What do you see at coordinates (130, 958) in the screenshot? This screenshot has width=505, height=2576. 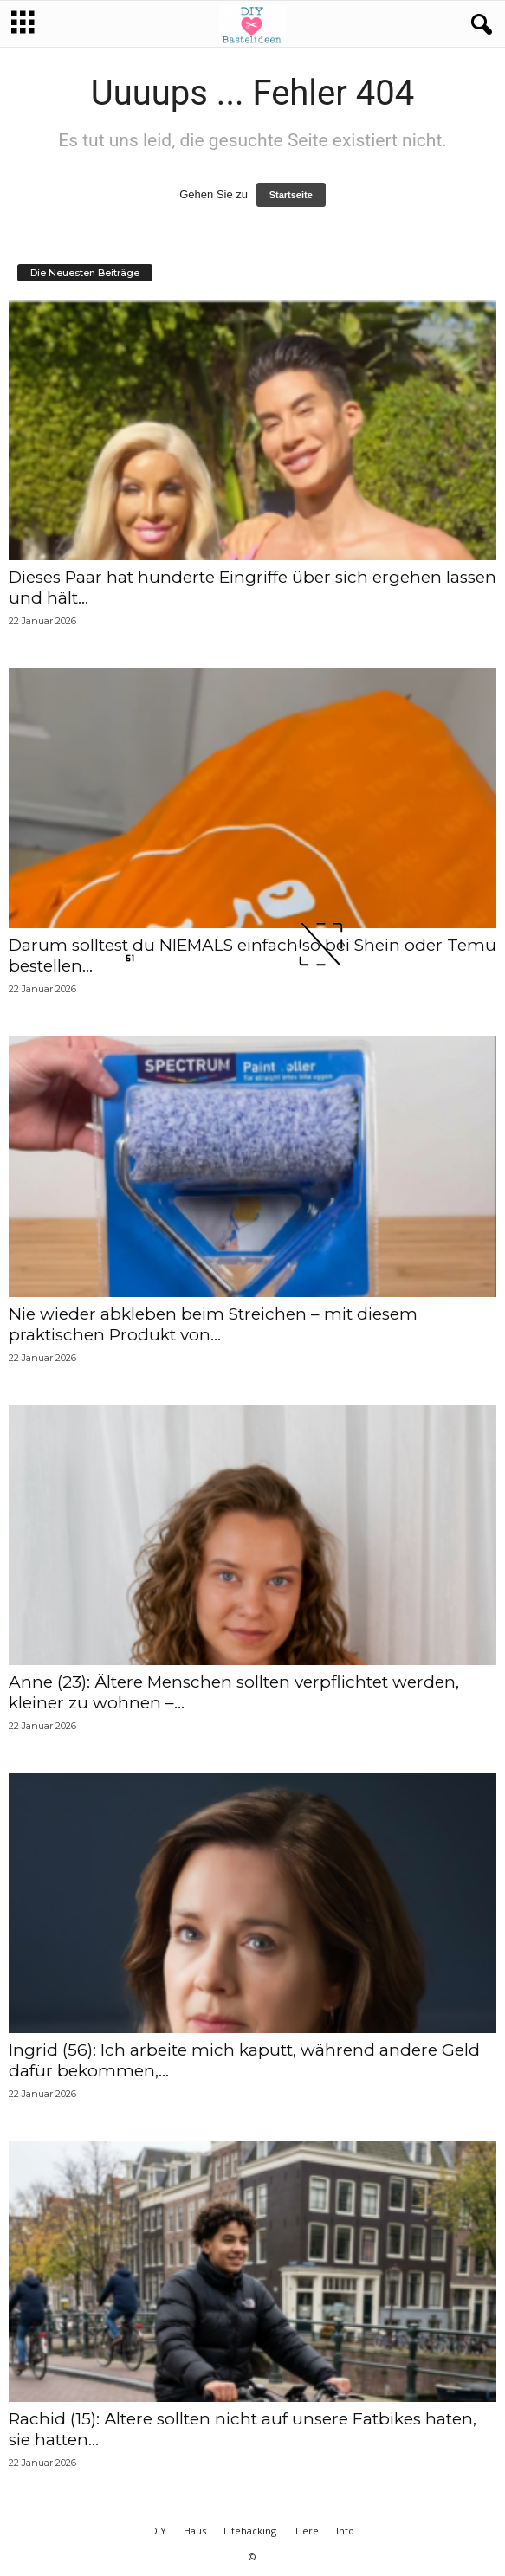 I see `indicates item number 51 in a list or sequence` at bounding box center [130, 958].